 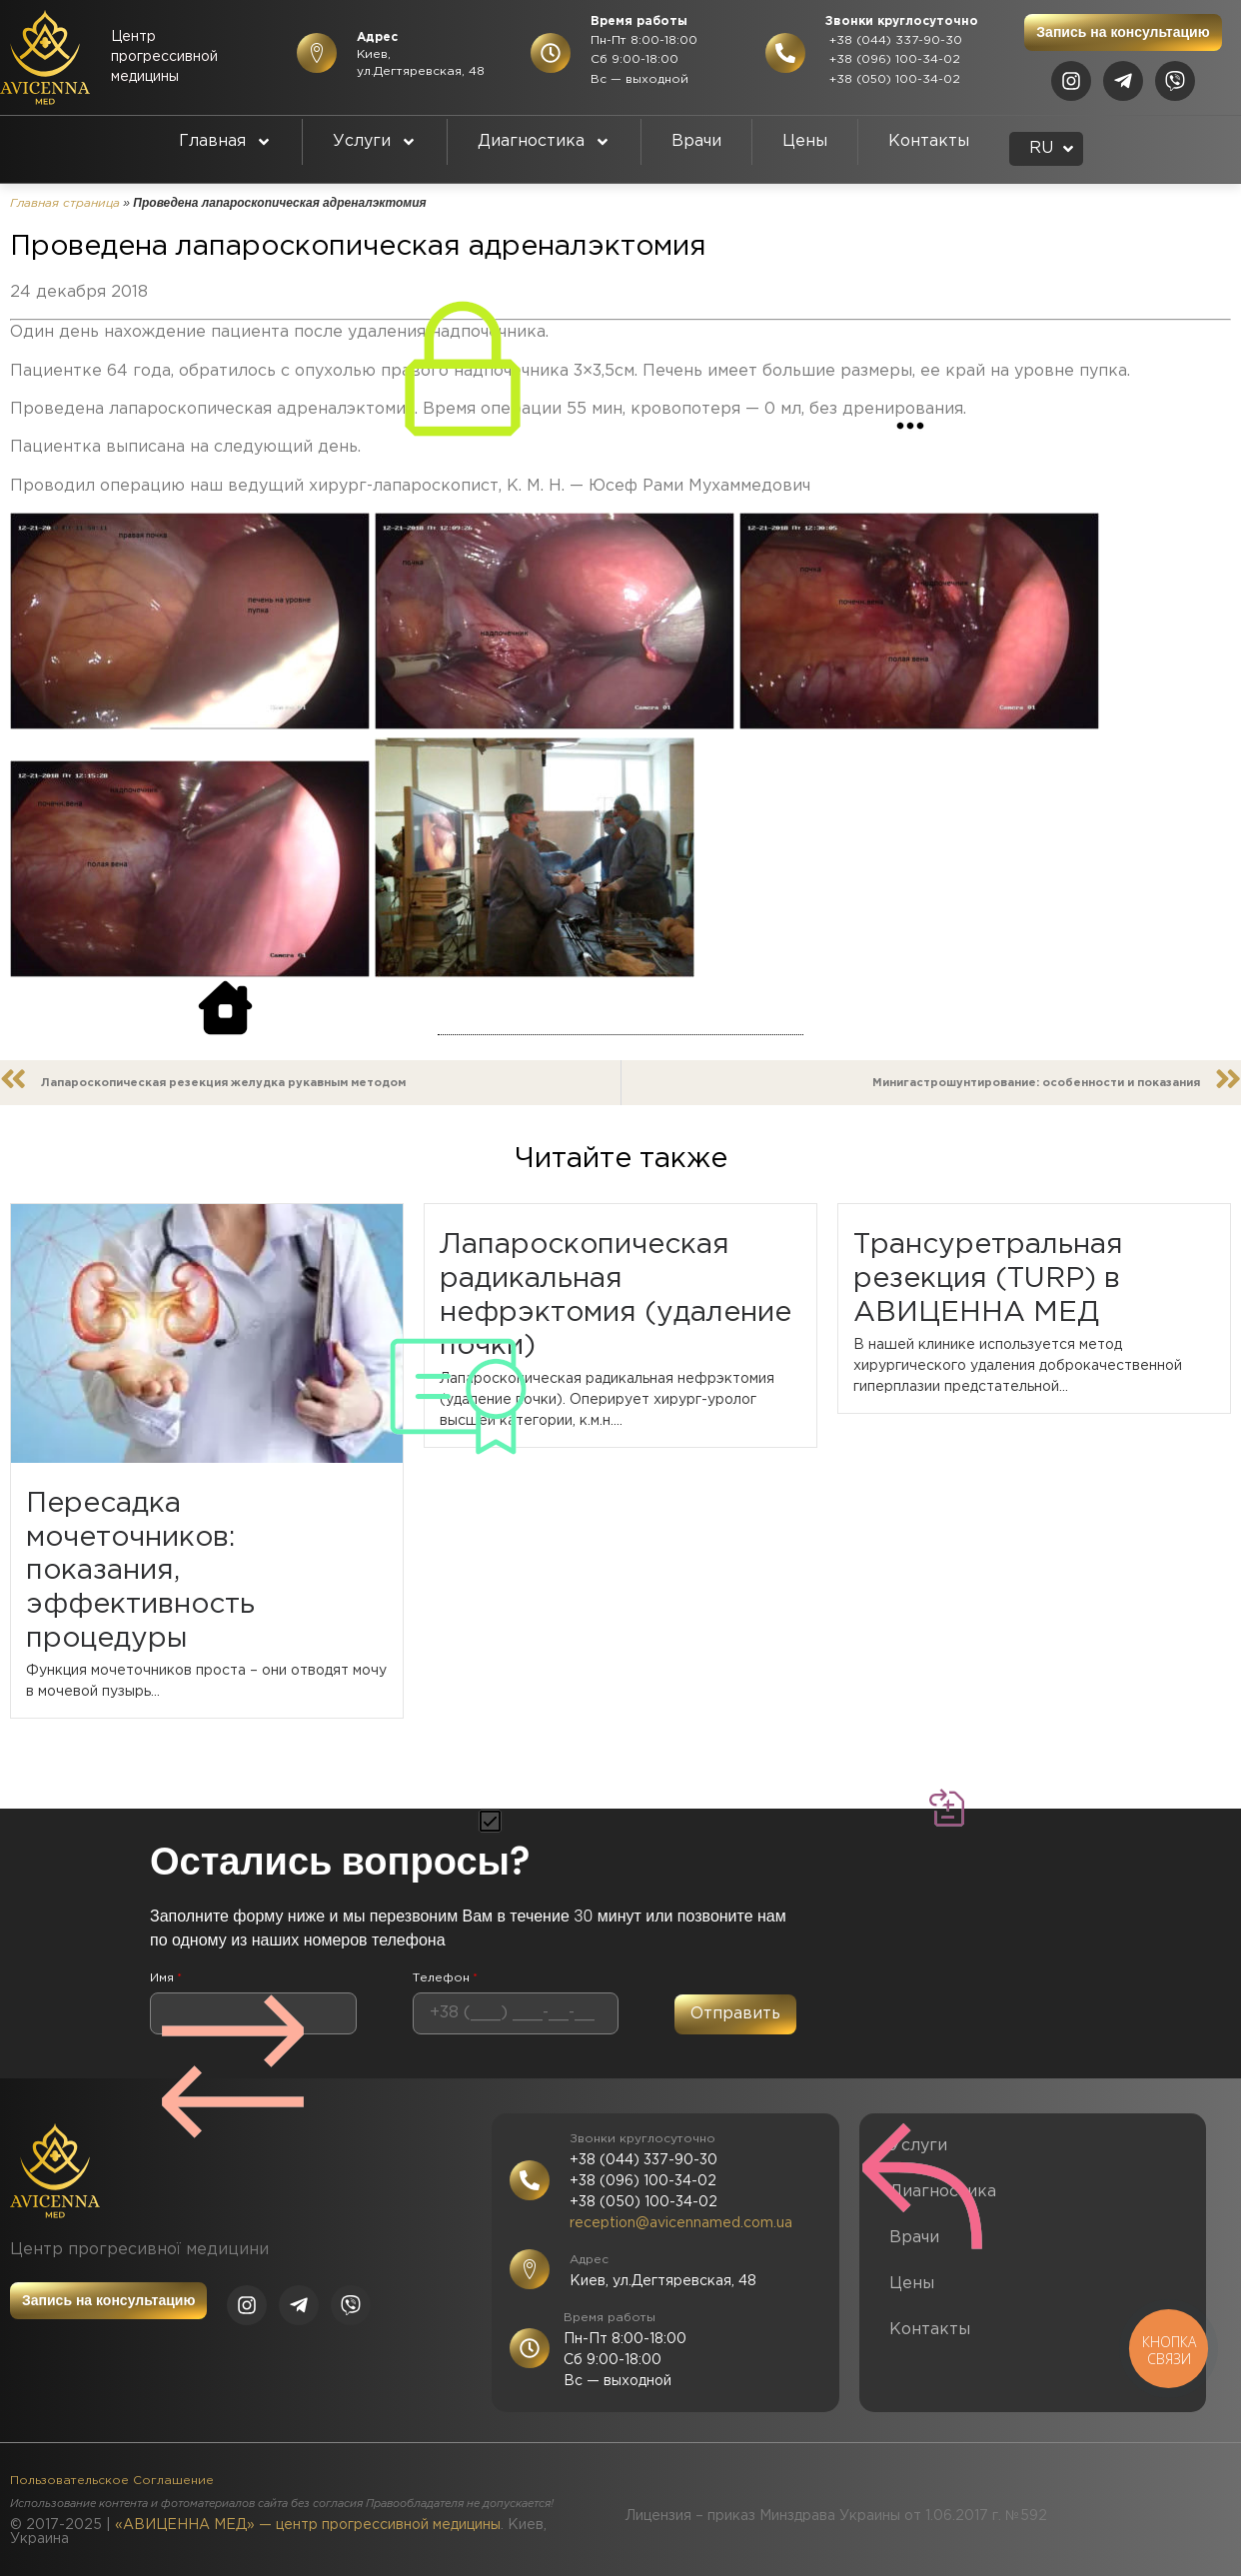 I want to click on view changes in a pull request, so click(x=949, y=1809).